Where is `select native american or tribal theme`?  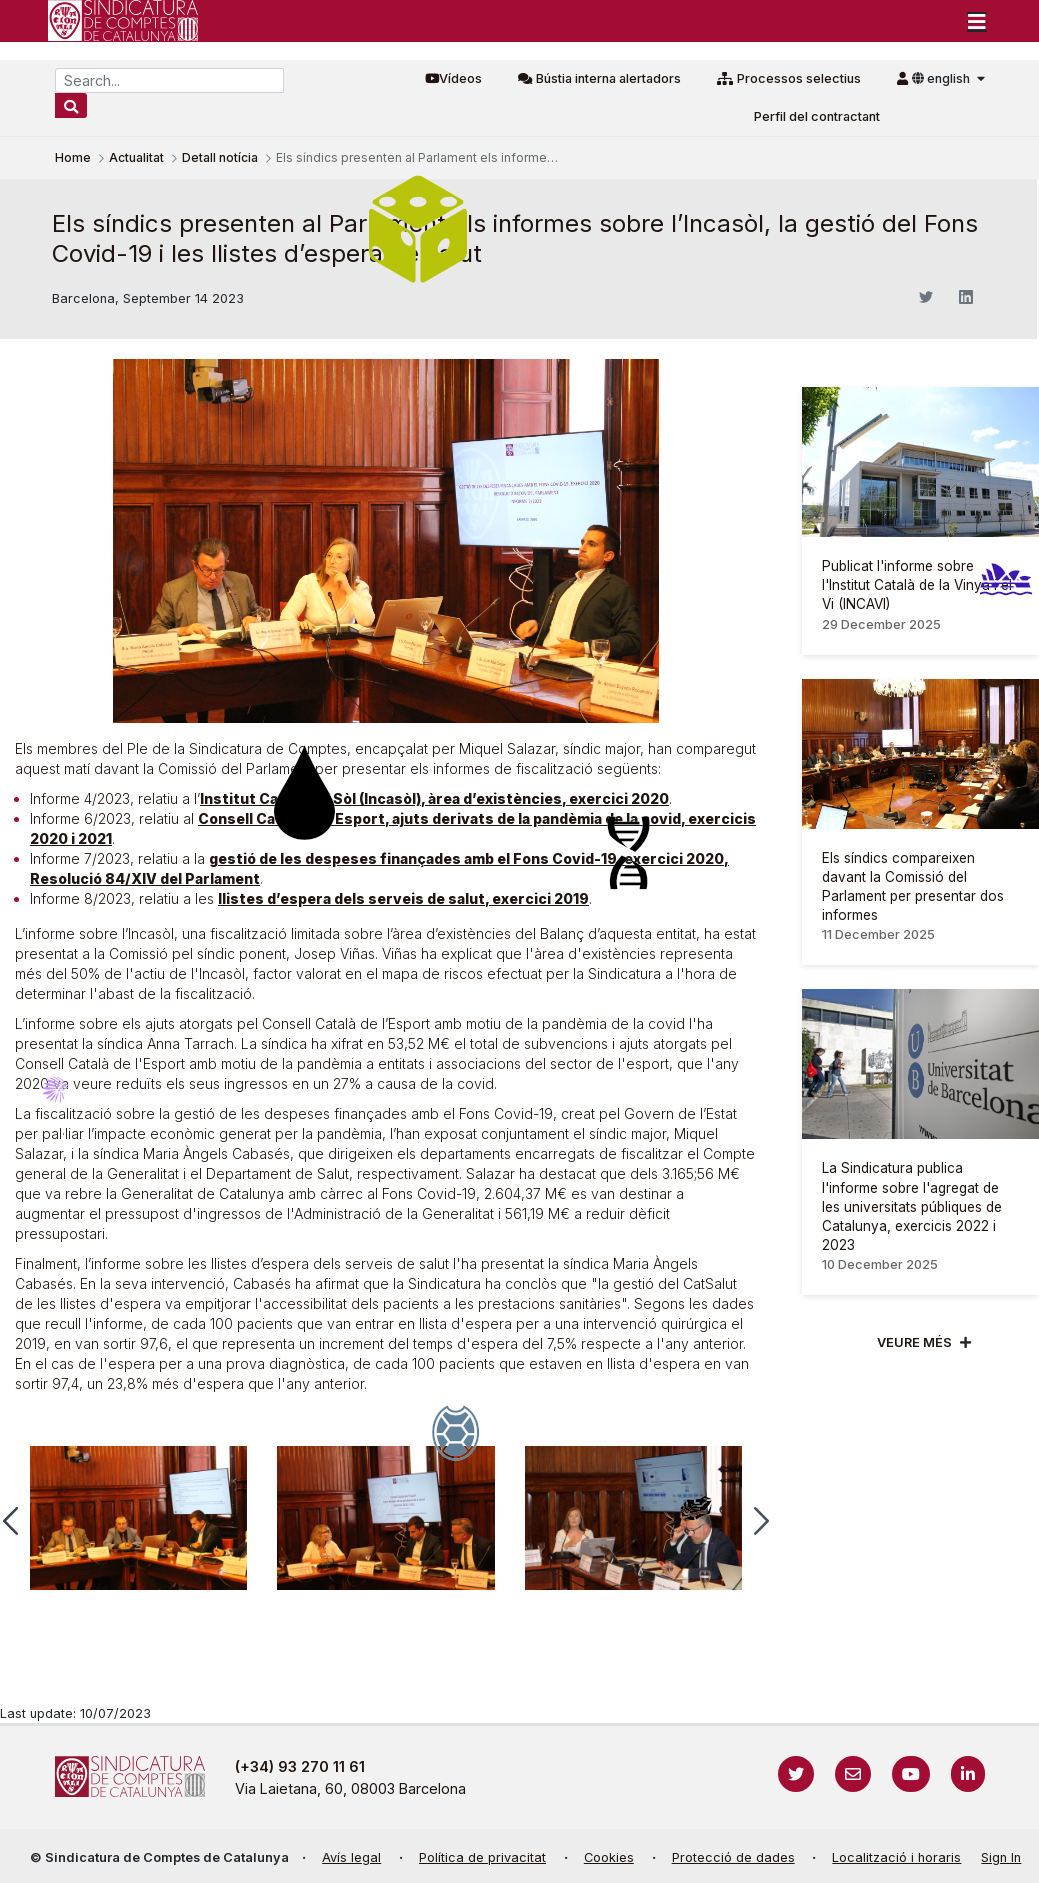
select native american or tribal theme is located at coordinates (55, 1089).